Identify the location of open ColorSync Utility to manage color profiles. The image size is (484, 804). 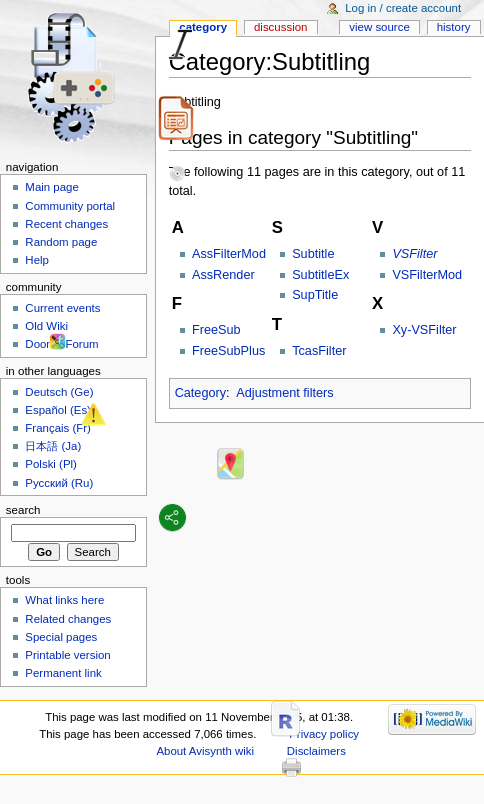
(57, 341).